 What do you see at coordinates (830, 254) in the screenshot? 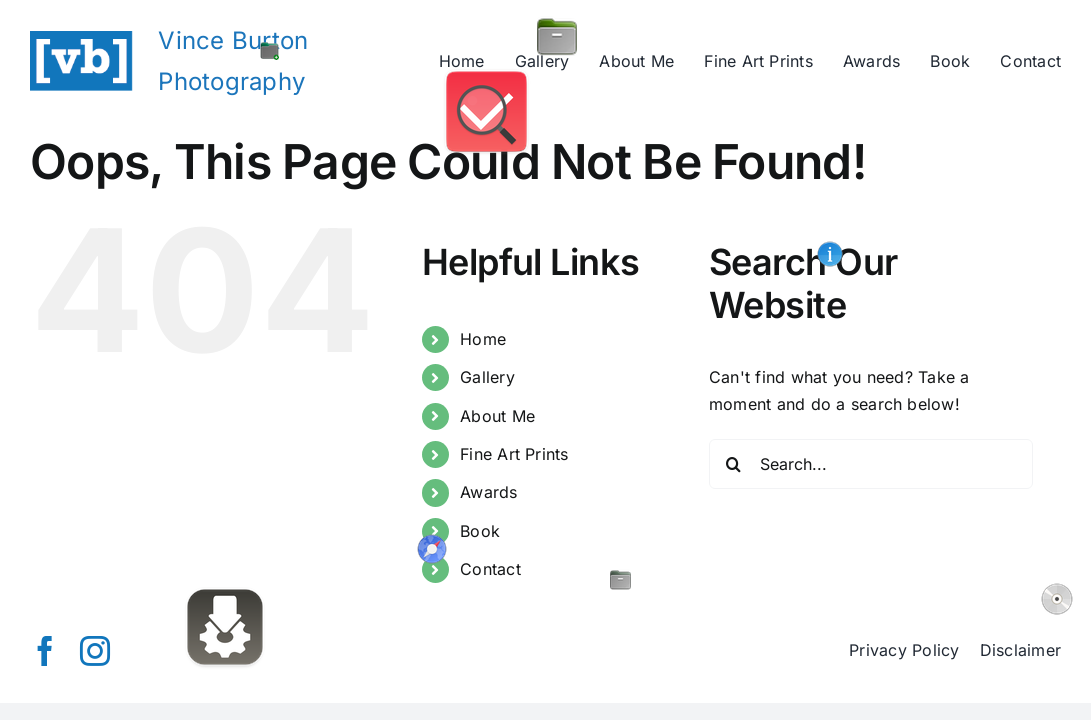
I see `view information or details about an application` at bounding box center [830, 254].